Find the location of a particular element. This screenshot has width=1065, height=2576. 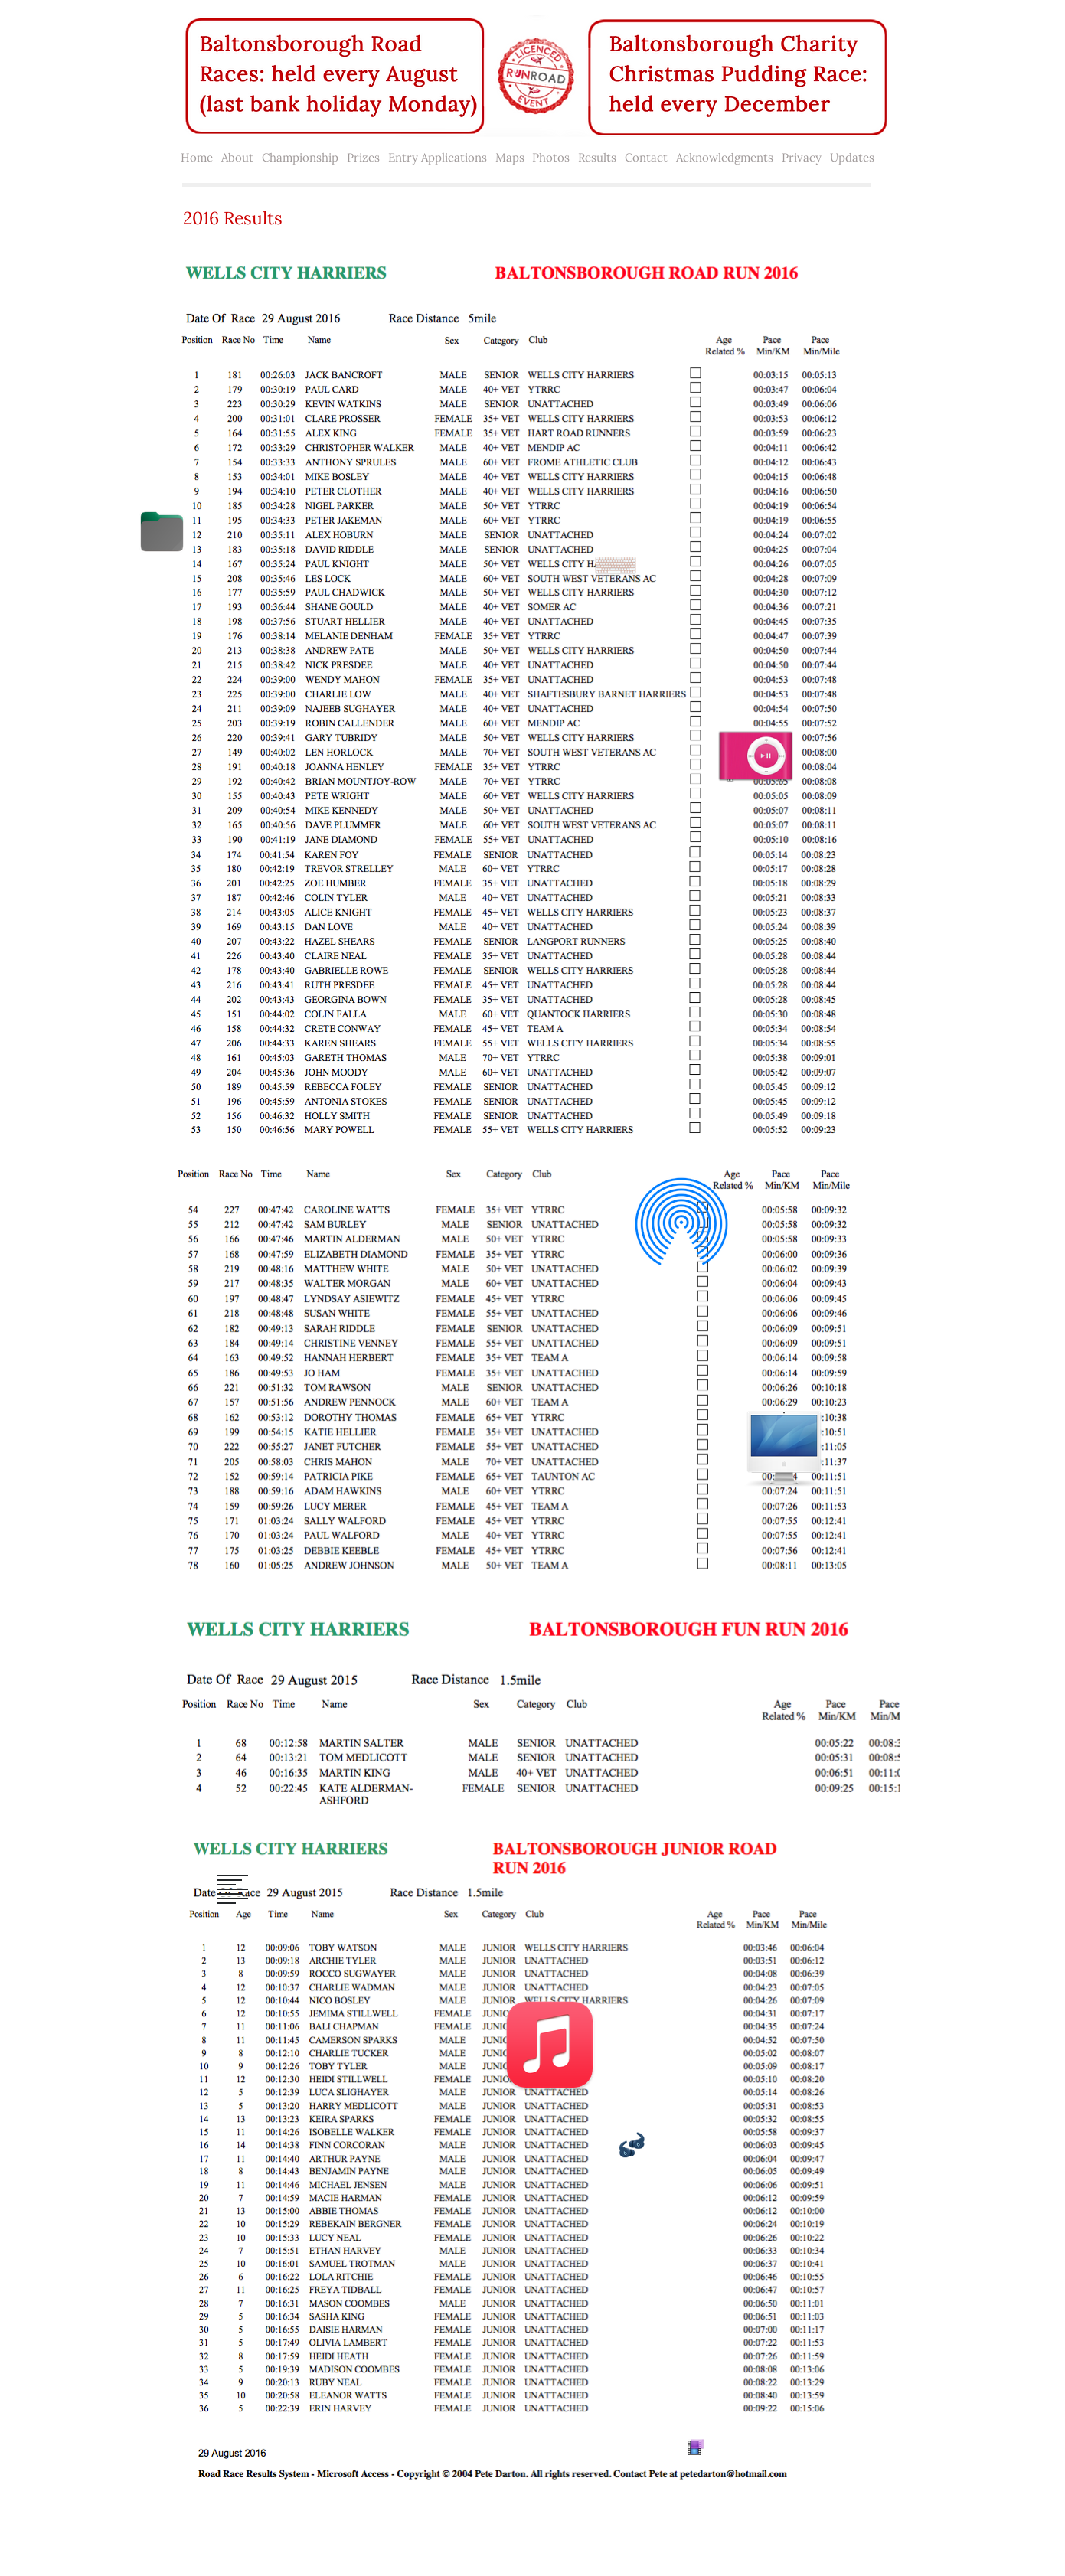

share files wirelessly via AirDrop is located at coordinates (681, 1224).